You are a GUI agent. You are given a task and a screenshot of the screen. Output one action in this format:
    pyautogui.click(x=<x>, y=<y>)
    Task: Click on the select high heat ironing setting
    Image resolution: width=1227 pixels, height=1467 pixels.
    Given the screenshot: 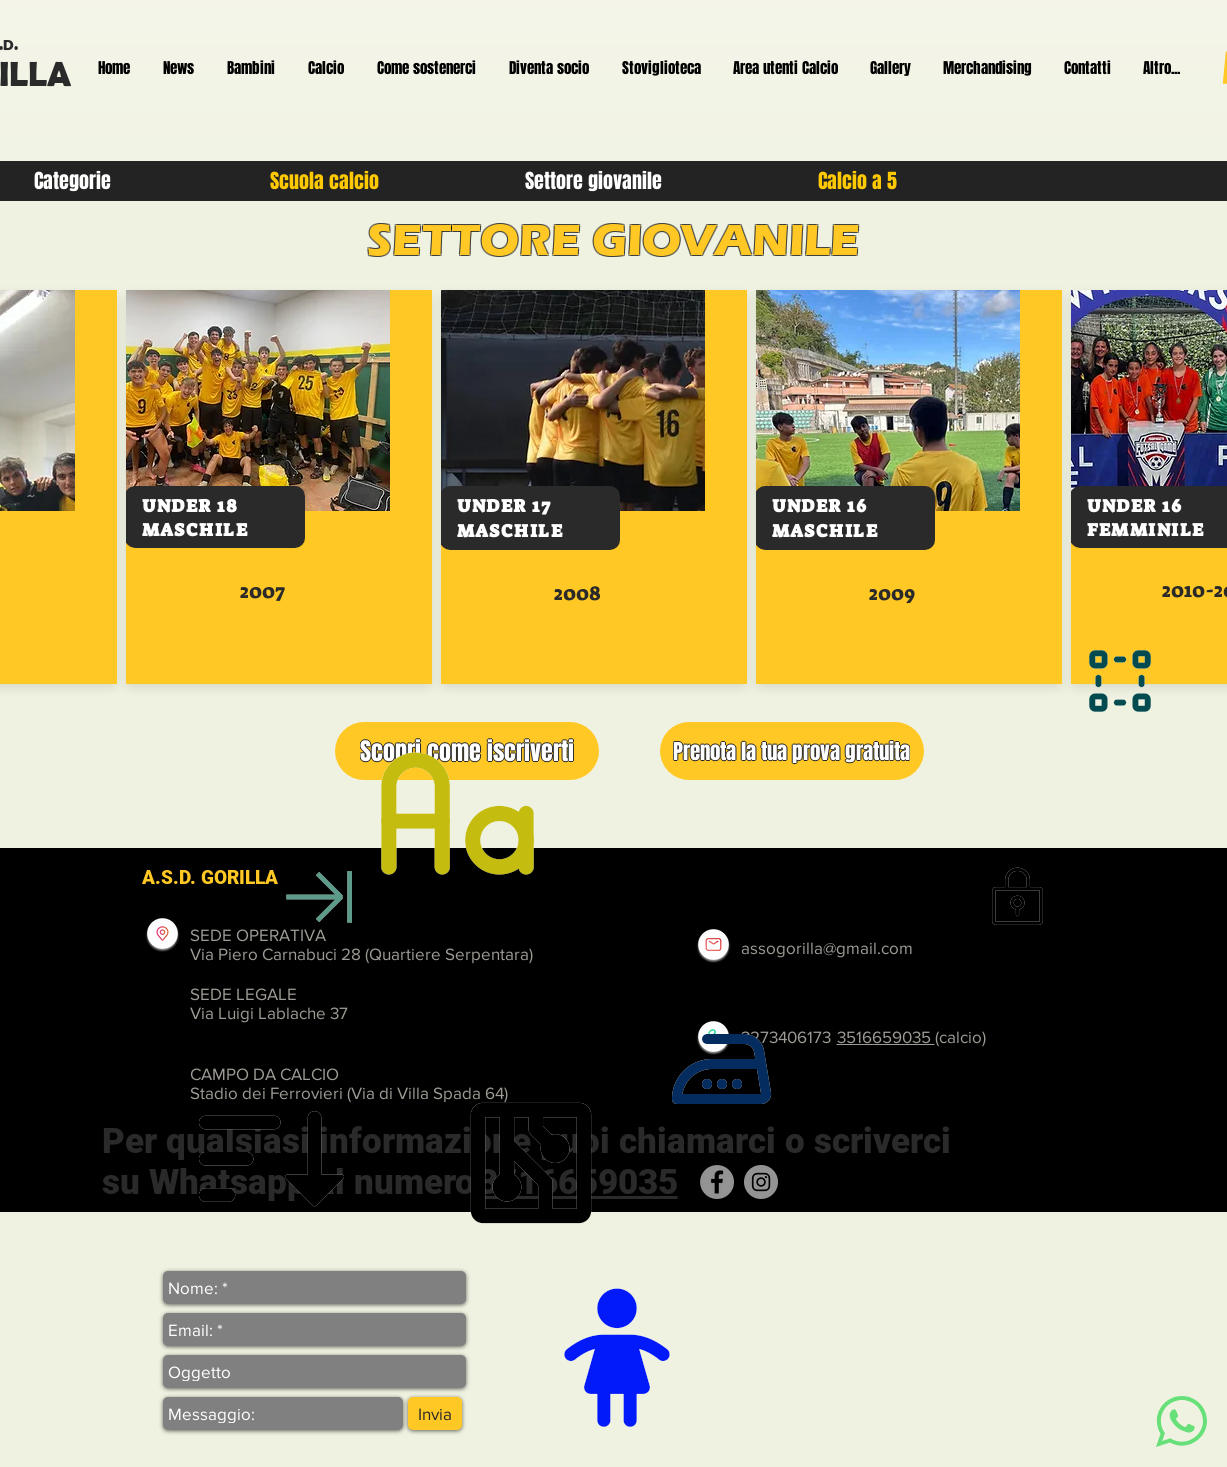 What is the action you would take?
    pyautogui.click(x=722, y=1069)
    